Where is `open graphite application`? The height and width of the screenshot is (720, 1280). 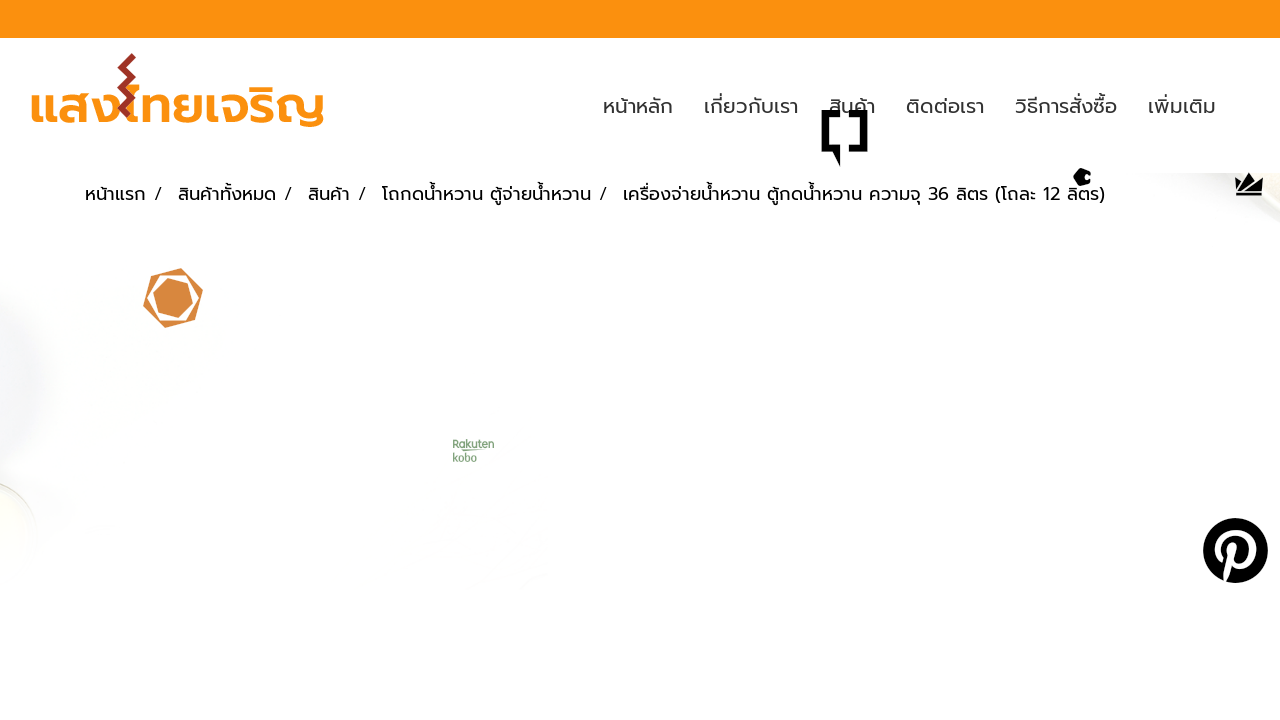
open graphite application is located at coordinates (173, 298).